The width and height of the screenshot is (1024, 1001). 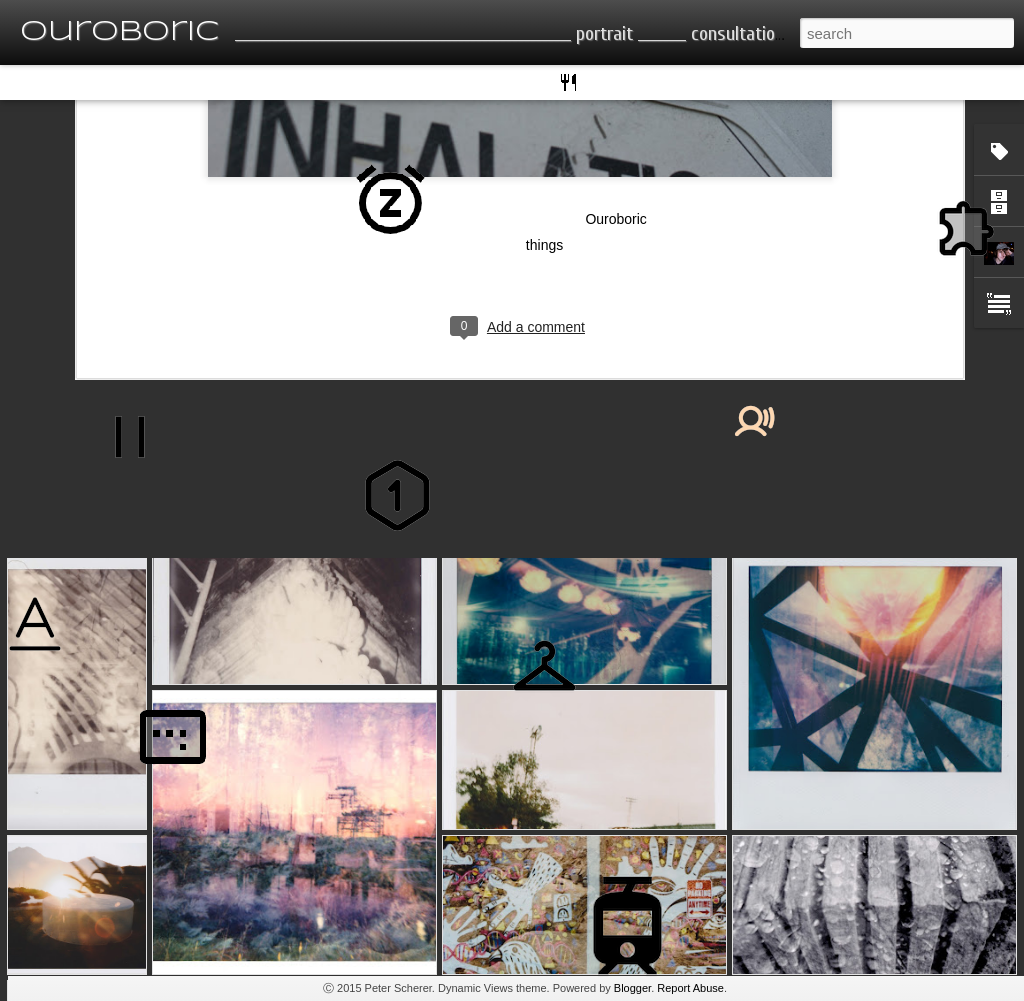 I want to click on underline selected text, so click(x=35, y=625).